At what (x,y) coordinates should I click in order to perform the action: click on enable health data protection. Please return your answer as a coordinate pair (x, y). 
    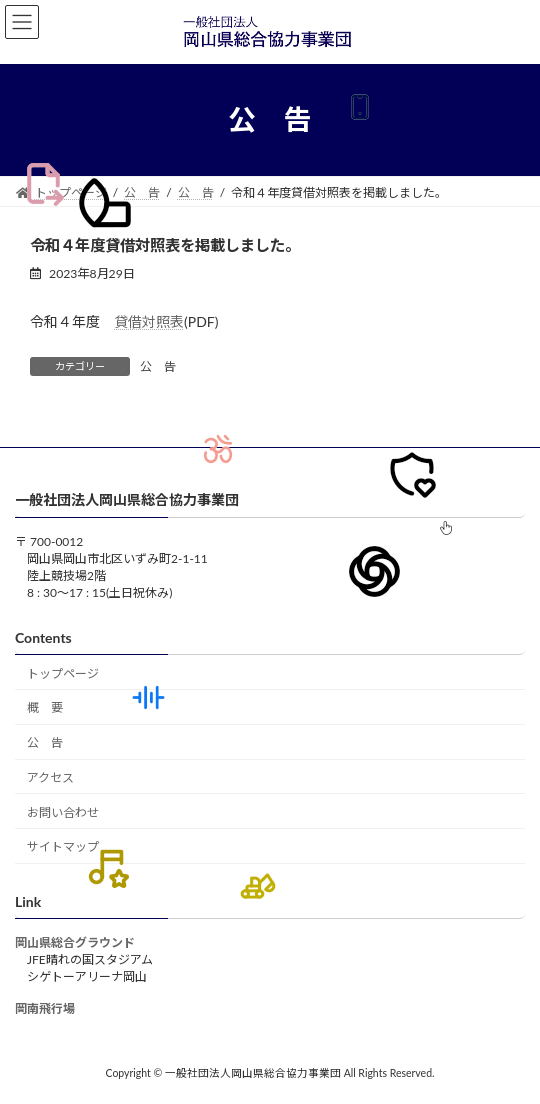
    Looking at the image, I should click on (412, 474).